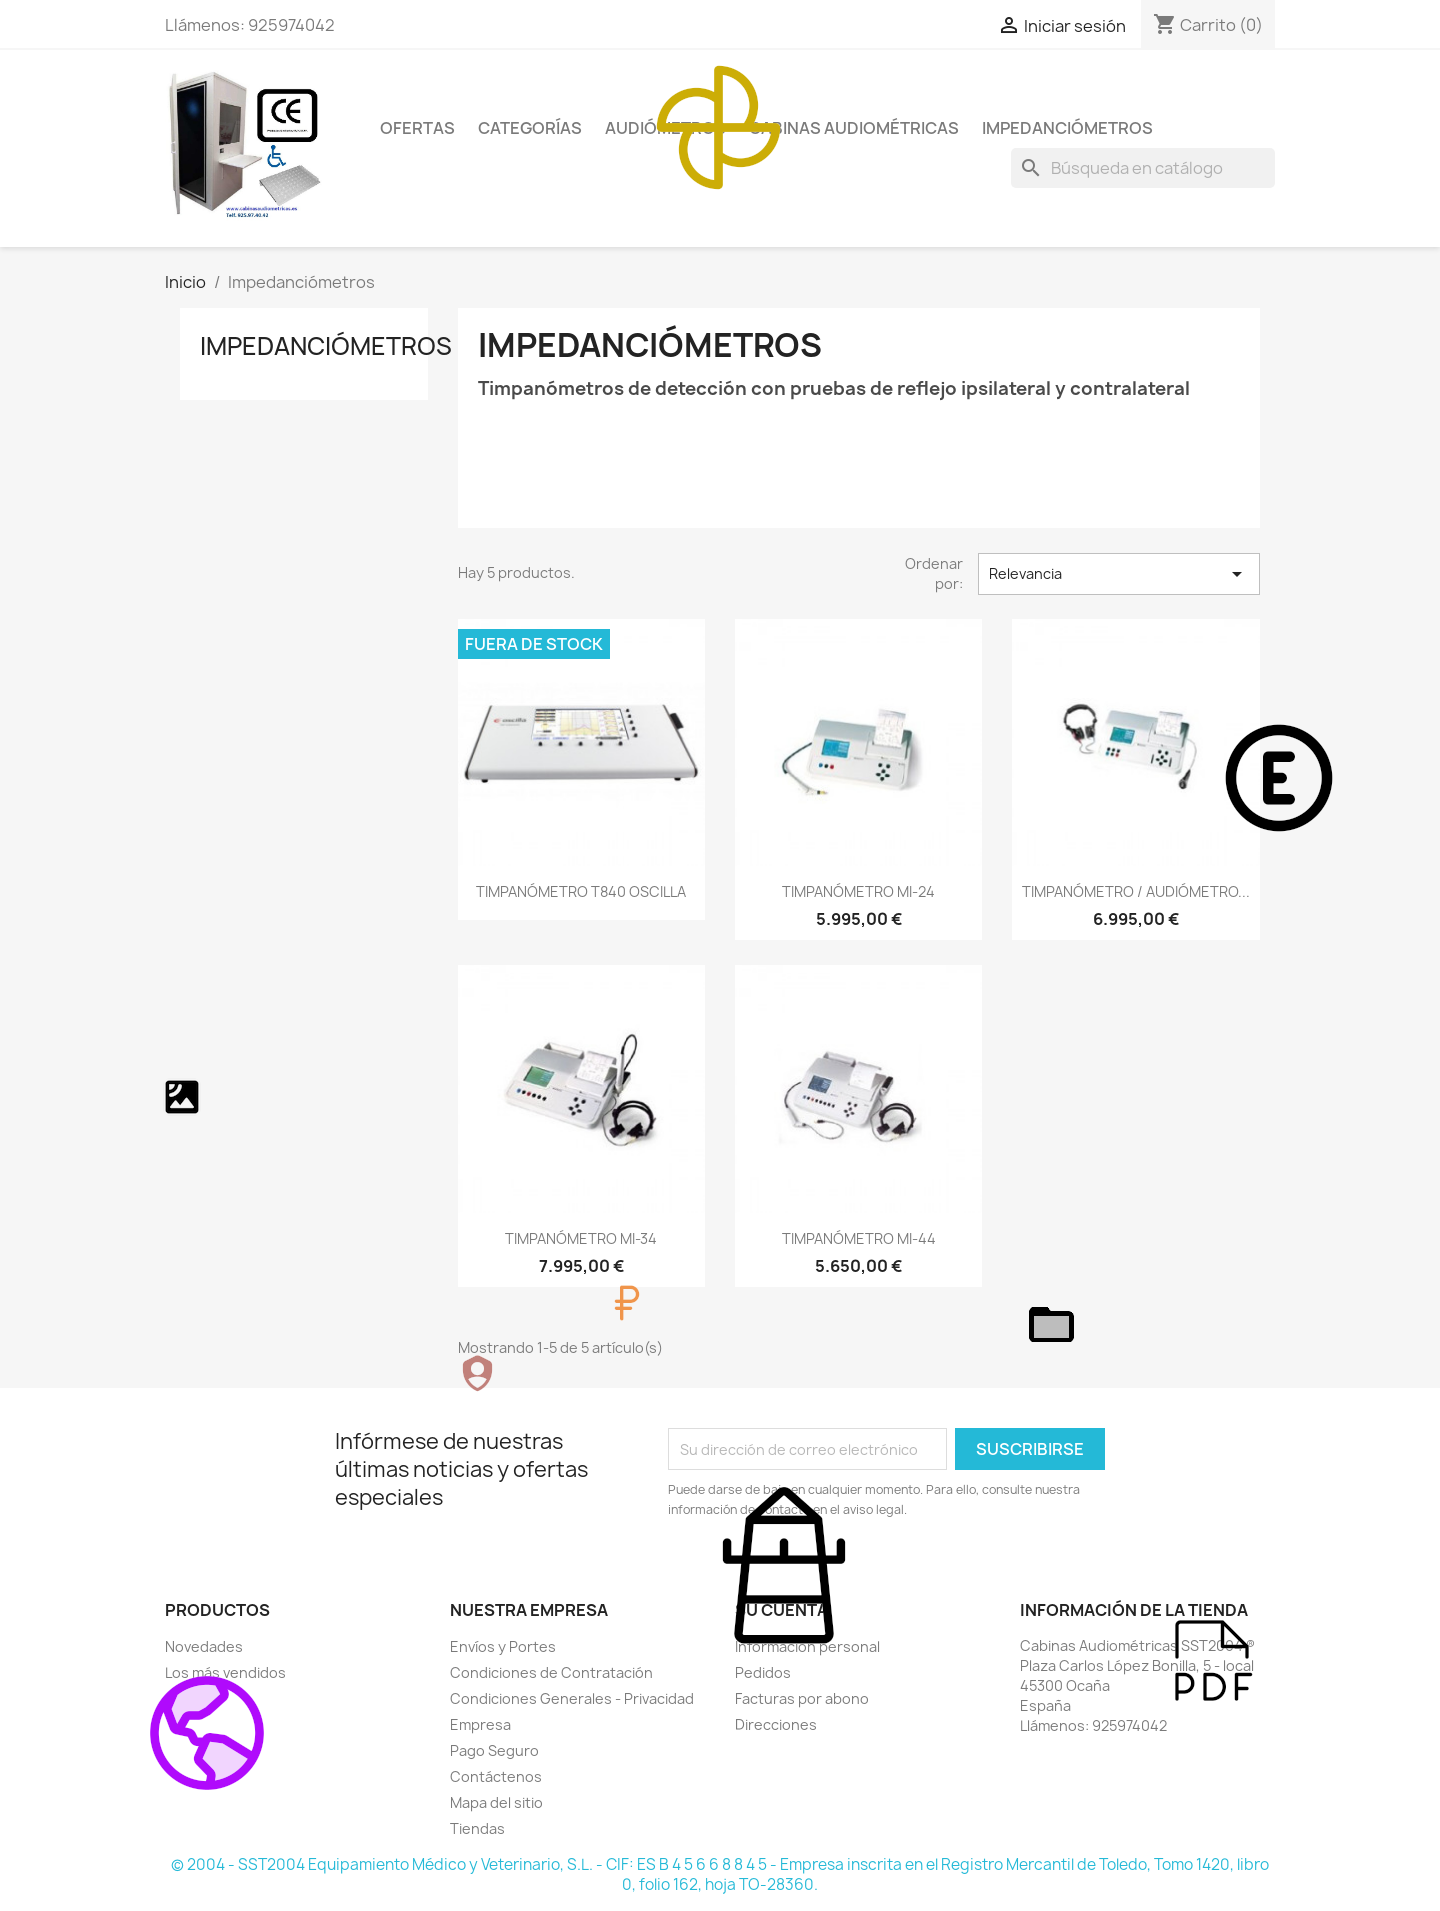  Describe the element at coordinates (627, 1303) in the screenshot. I see `indicates price or amount in russian rubles` at that location.